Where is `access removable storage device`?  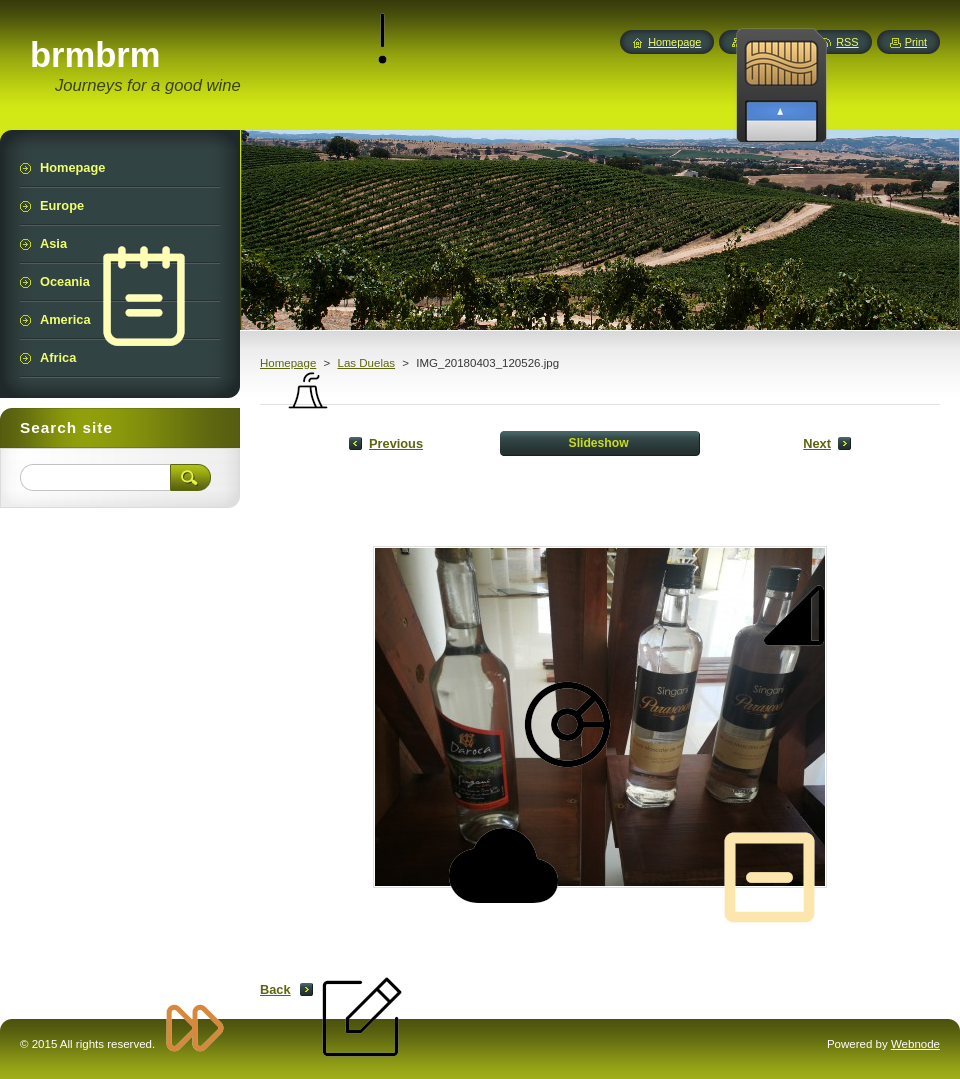
access removable storage device is located at coordinates (781, 86).